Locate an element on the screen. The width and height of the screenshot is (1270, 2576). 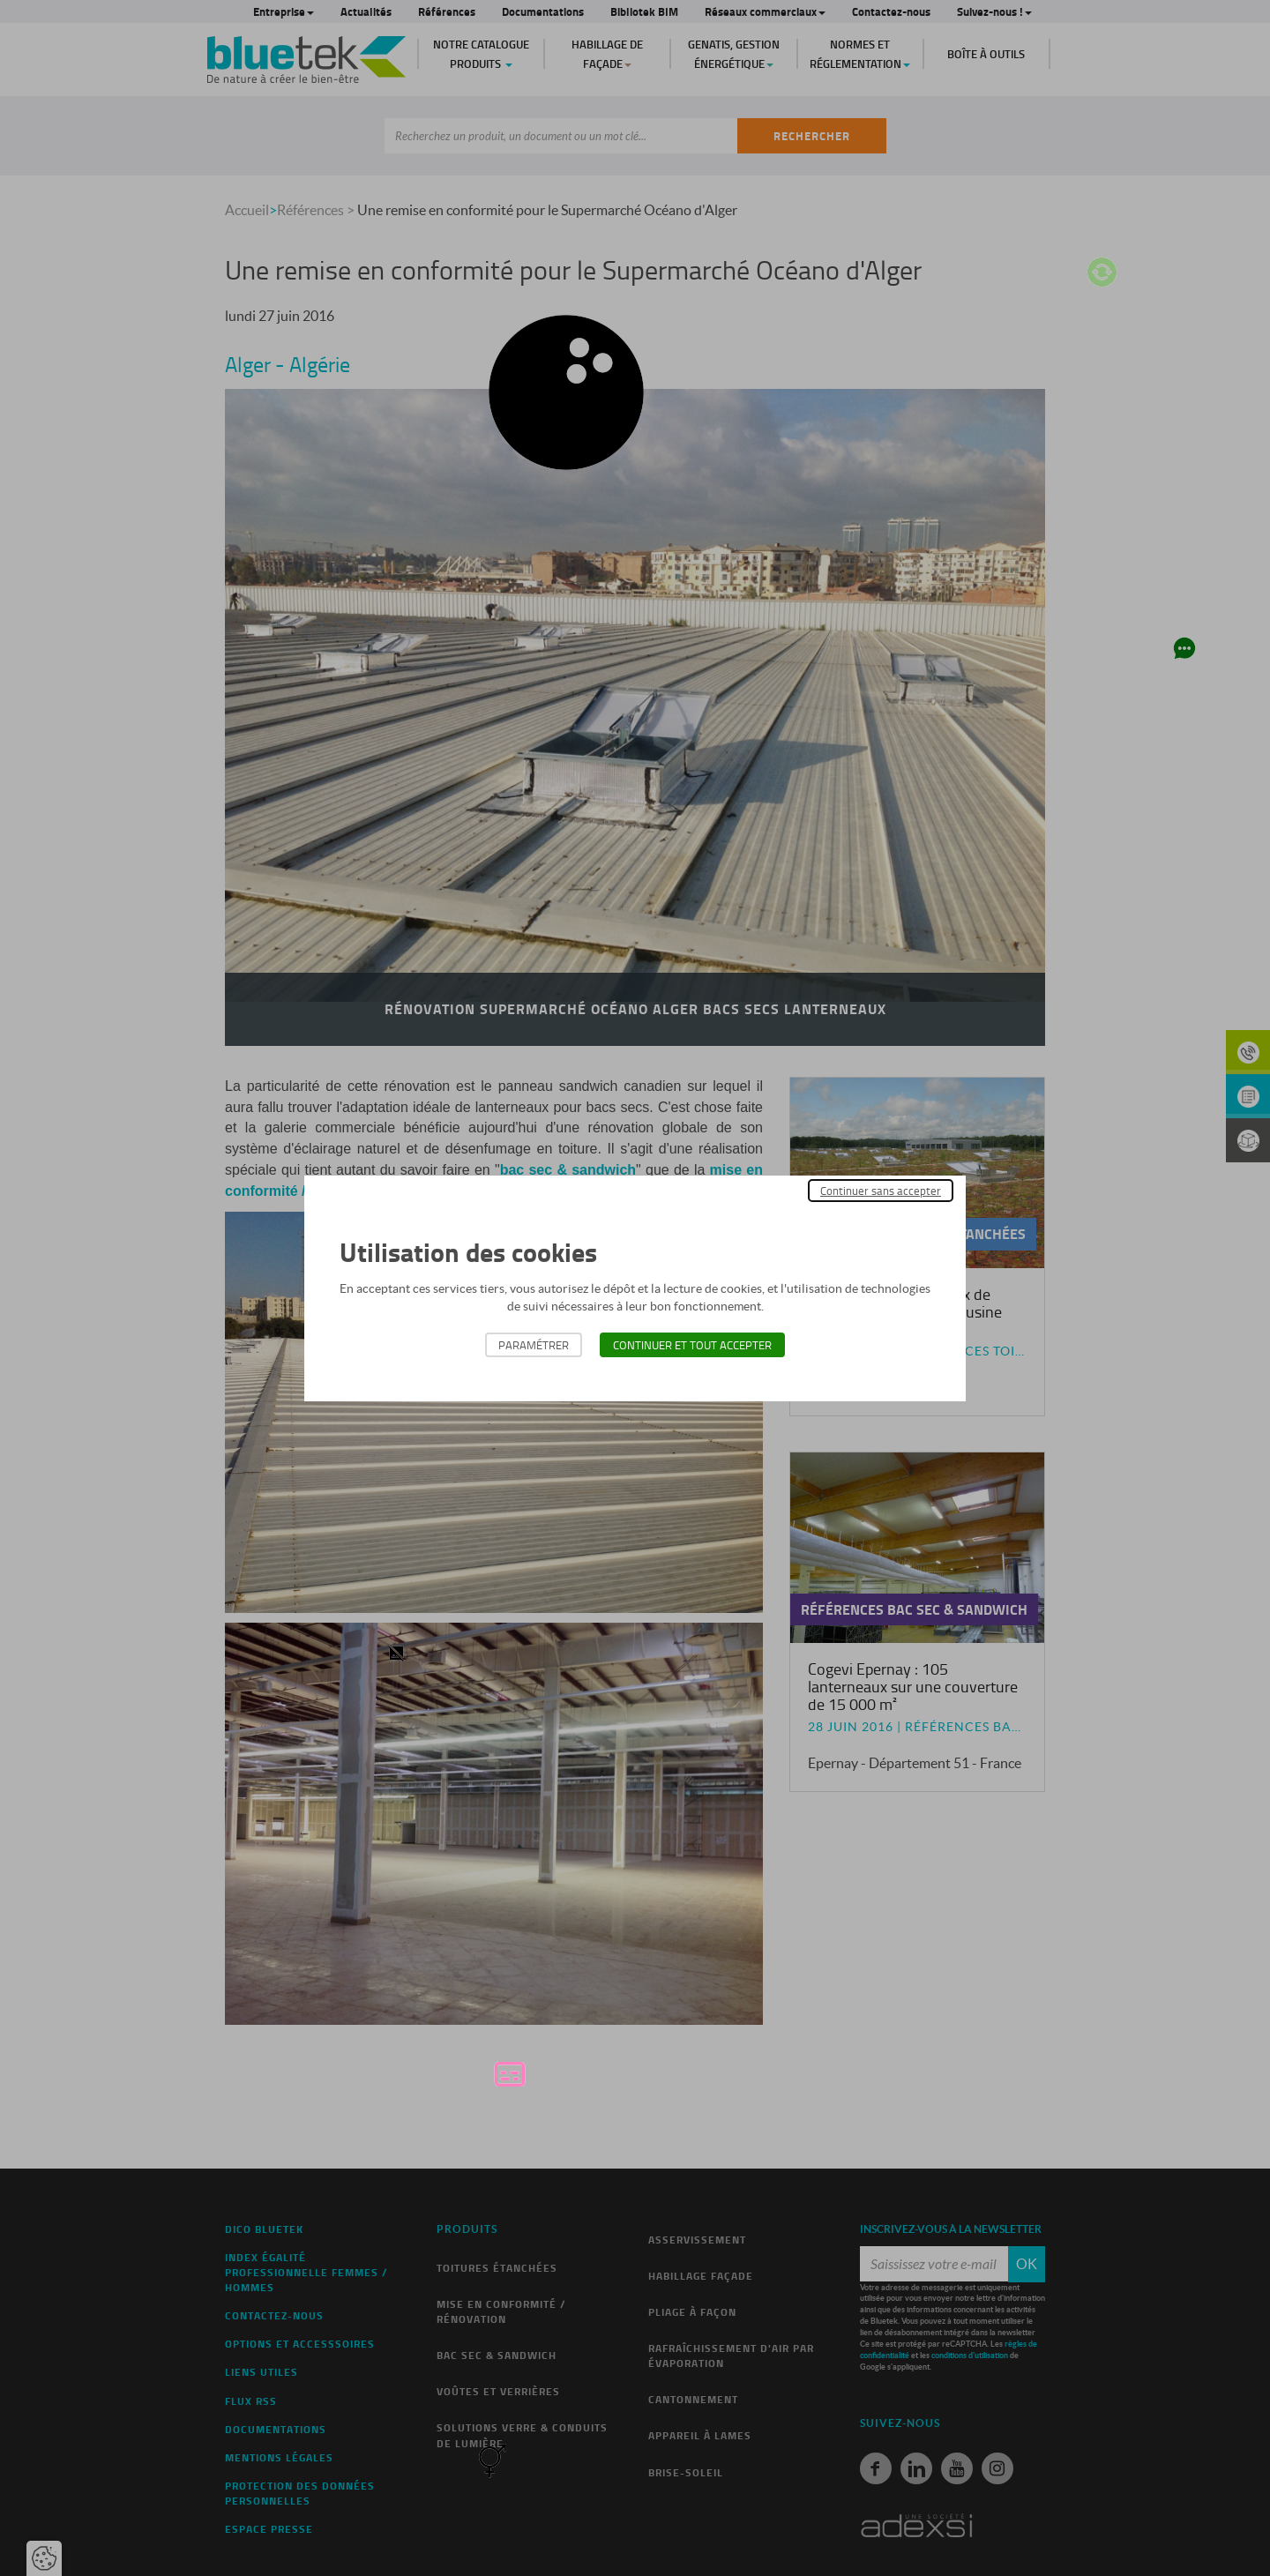
image failed to load is located at coordinates (396, 1653).